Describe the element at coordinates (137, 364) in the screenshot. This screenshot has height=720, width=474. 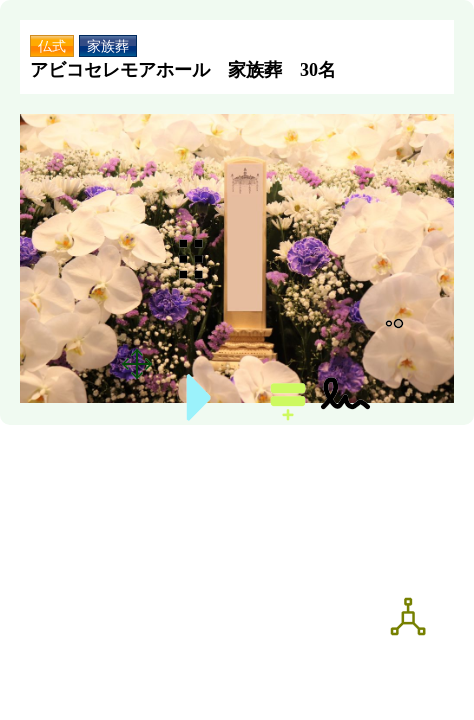
I see `move or reposition an element` at that location.